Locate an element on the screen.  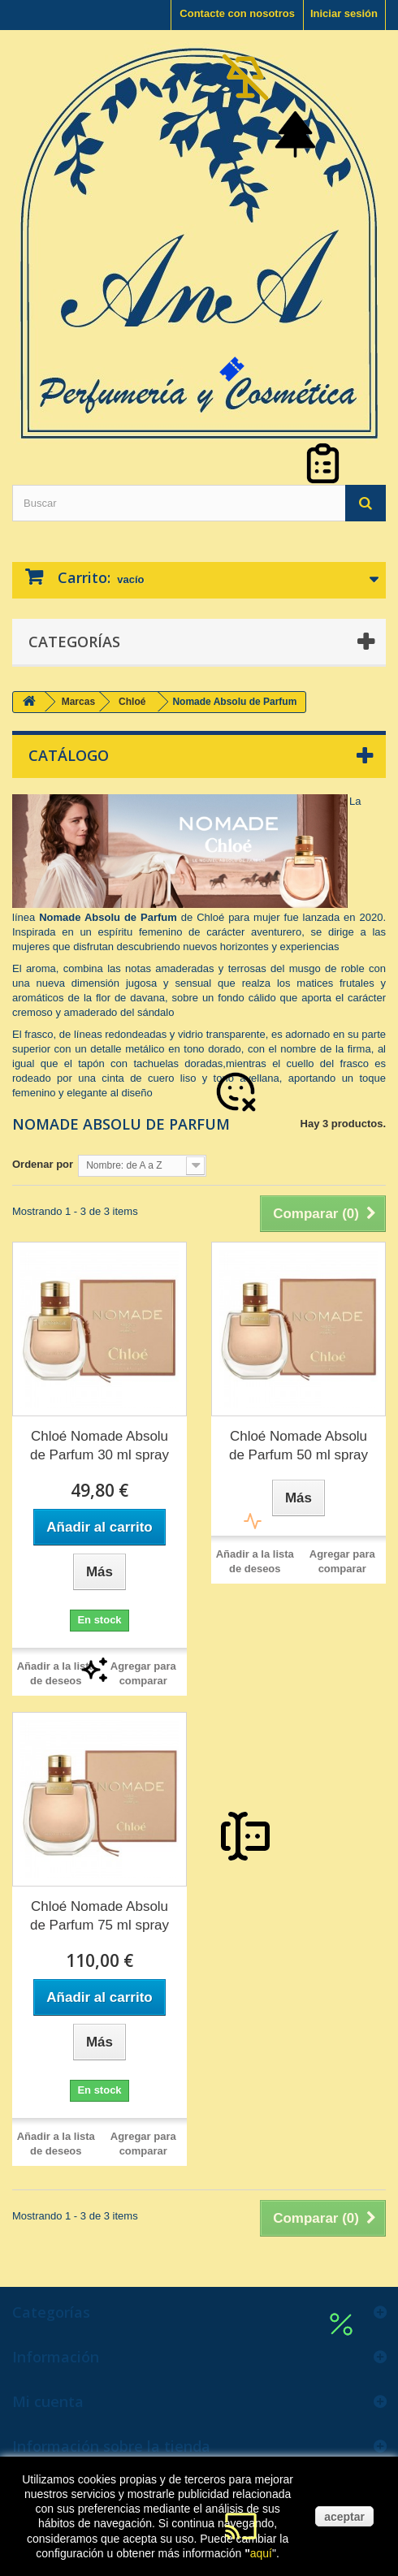
indicates AI-generated or enhanced content is located at coordinates (95, 1670).